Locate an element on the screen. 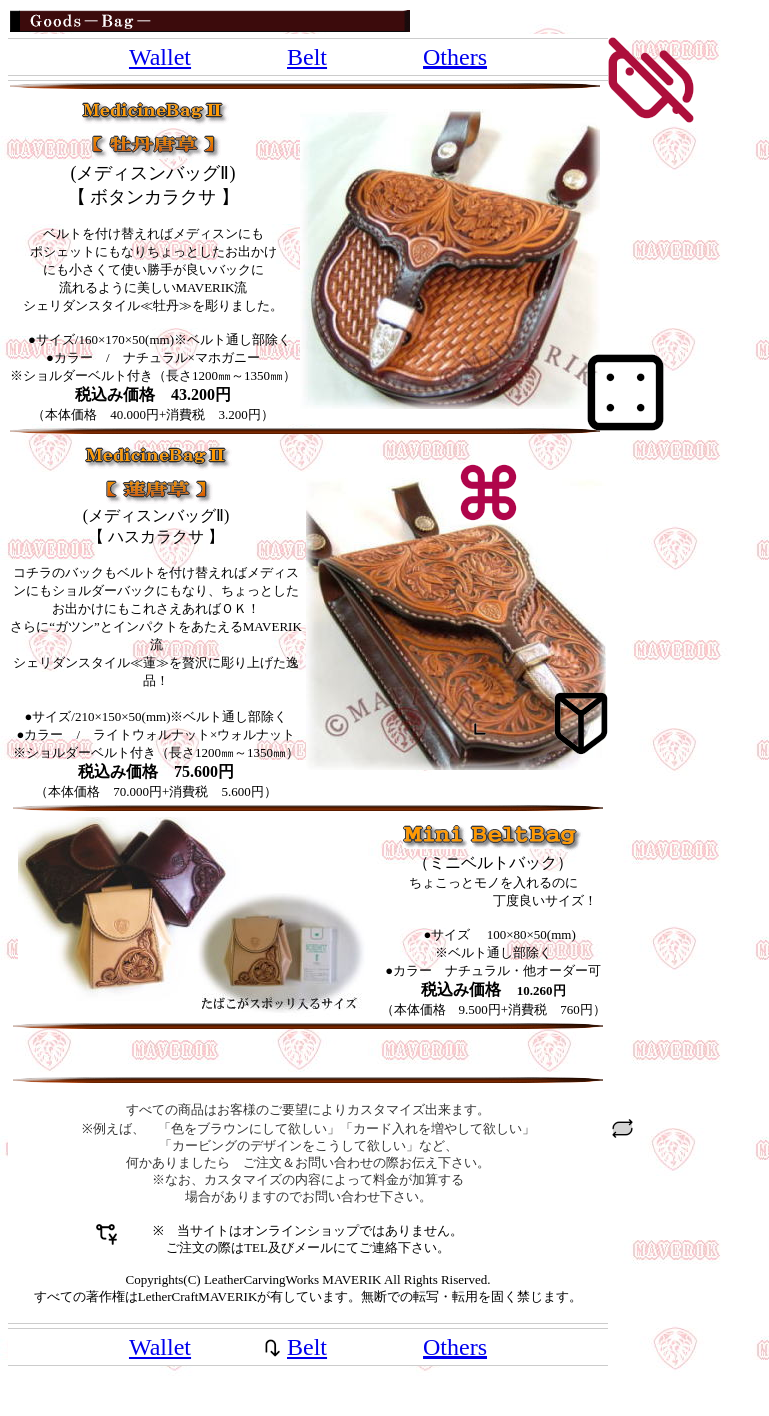  access light refraction or color spectrum tools is located at coordinates (581, 722).